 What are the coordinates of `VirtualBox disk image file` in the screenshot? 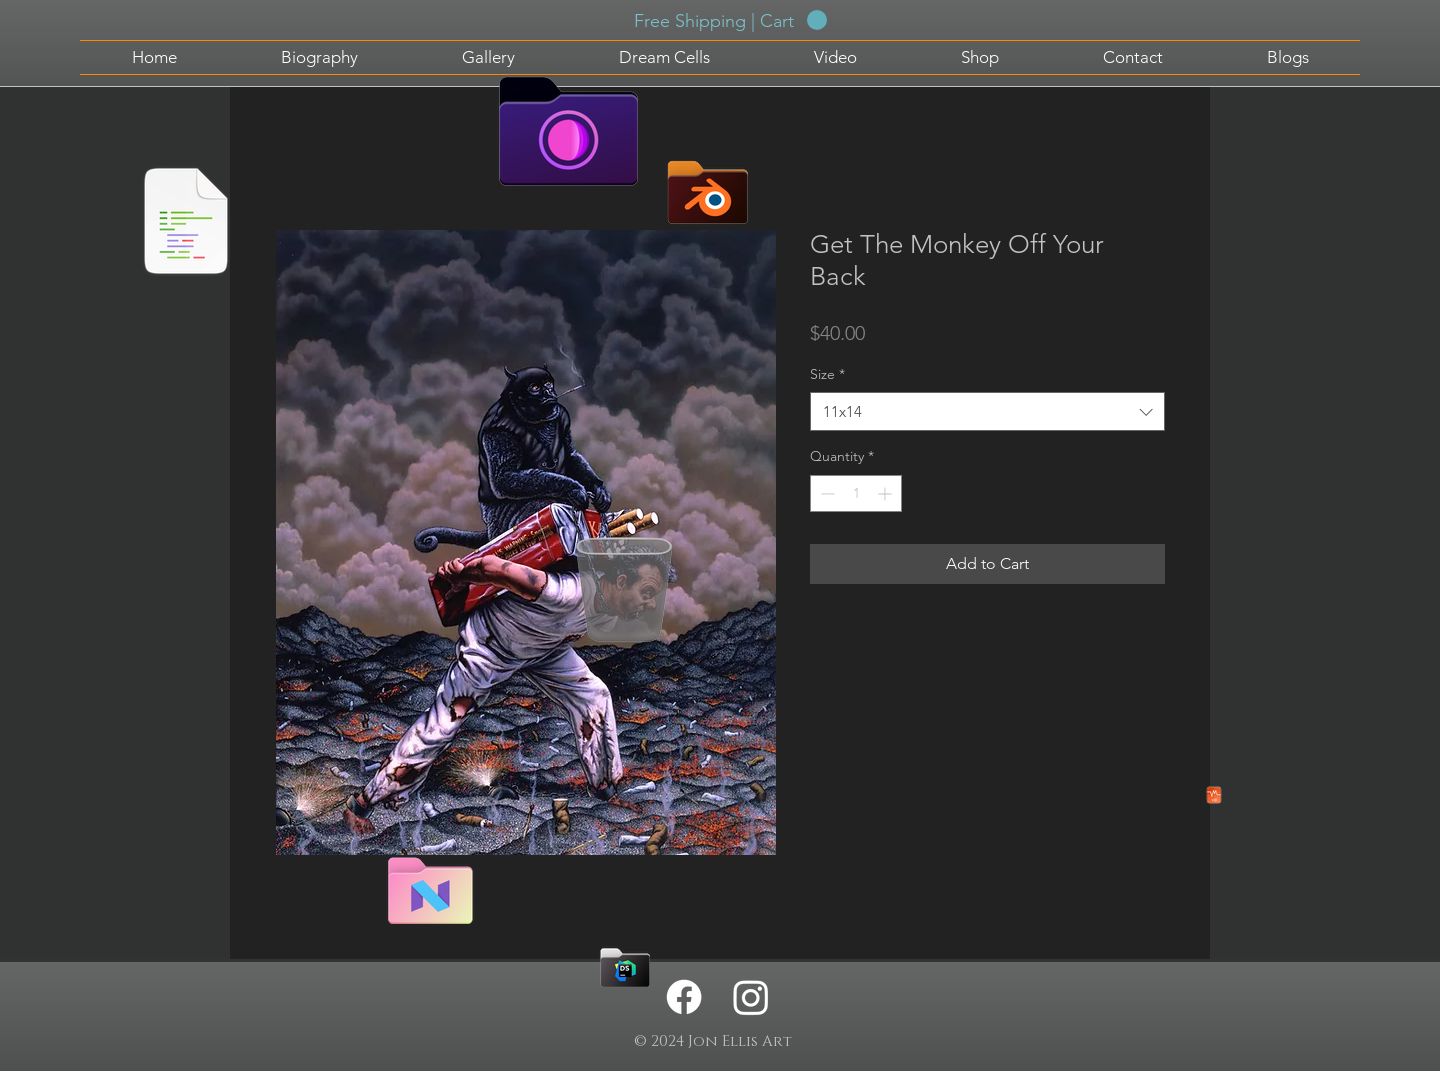 It's located at (1214, 795).